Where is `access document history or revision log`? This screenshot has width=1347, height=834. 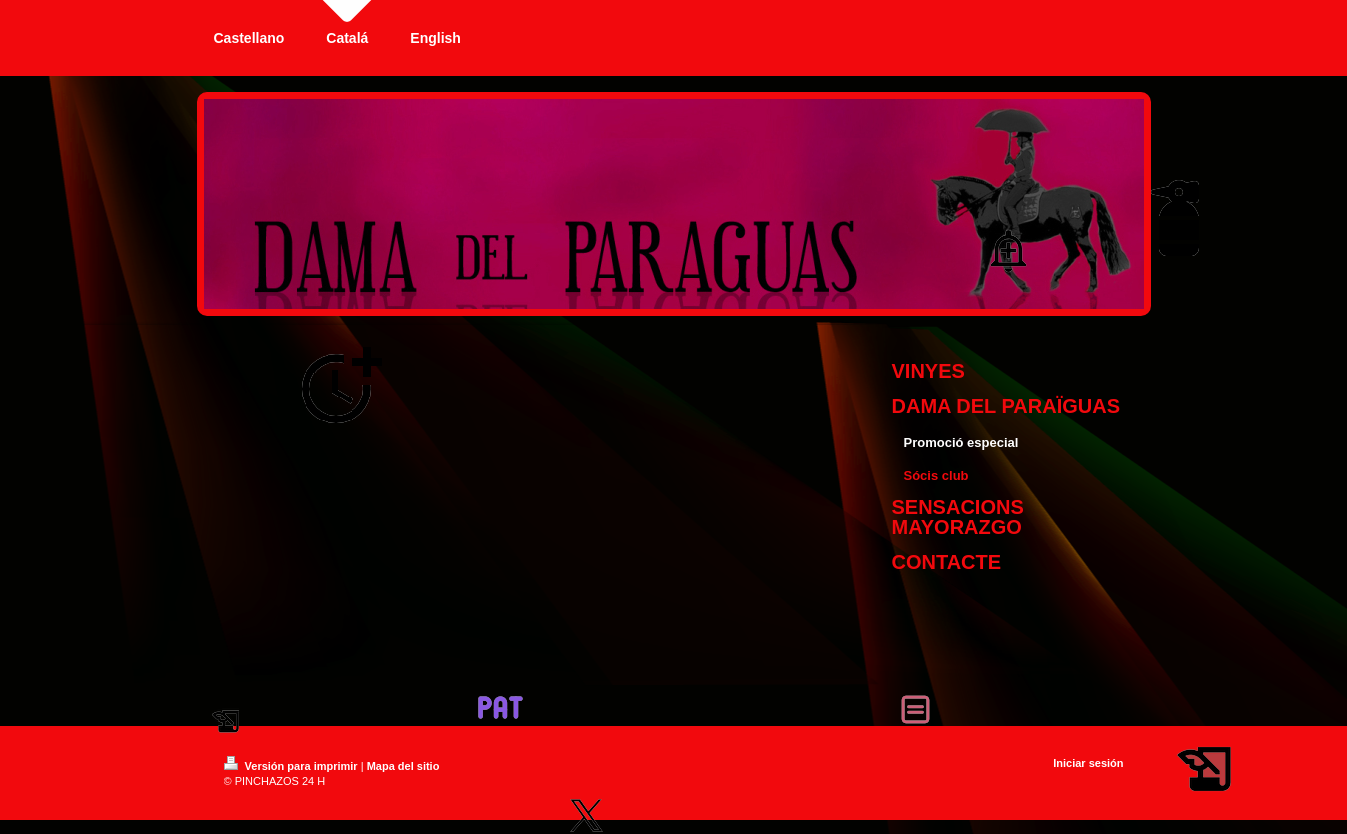 access document history or revision log is located at coordinates (226, 721).